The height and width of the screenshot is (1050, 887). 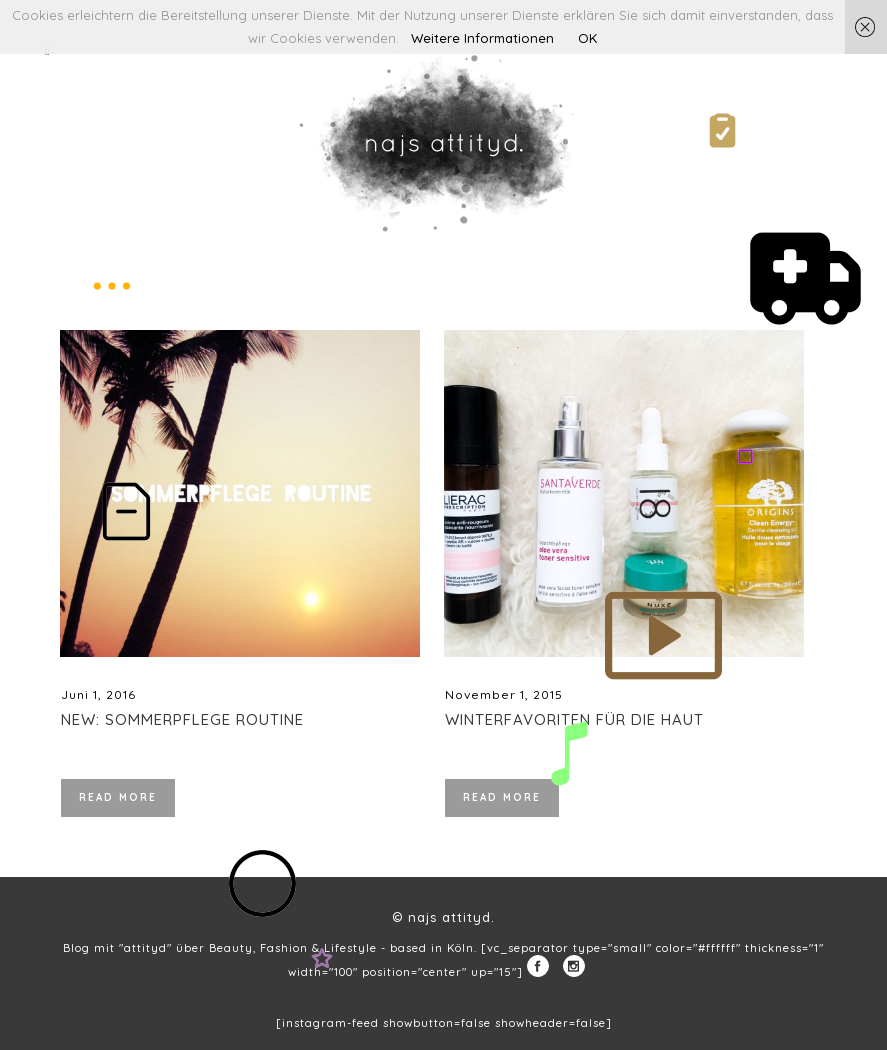 What do you see at coordinates (262, 883) in the screenshot?
I see `unselected radio button or checkbox option` at bounding box center [262, 883].